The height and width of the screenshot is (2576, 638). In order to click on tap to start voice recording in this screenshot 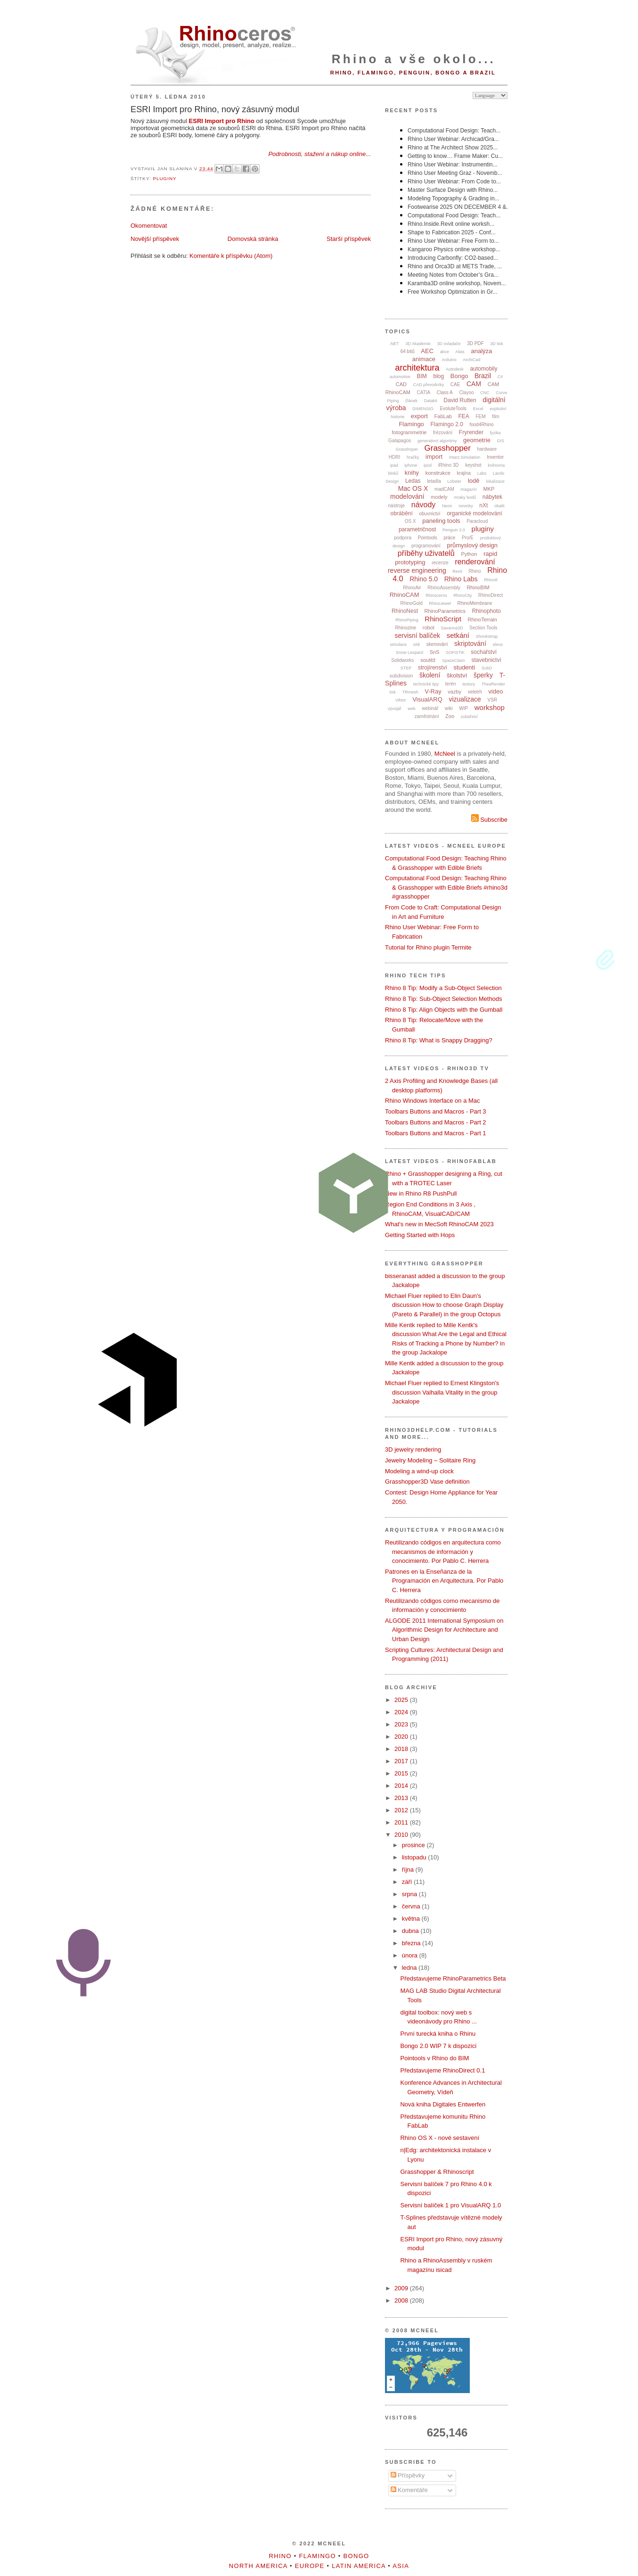, I will do `click(83, 1963)`.